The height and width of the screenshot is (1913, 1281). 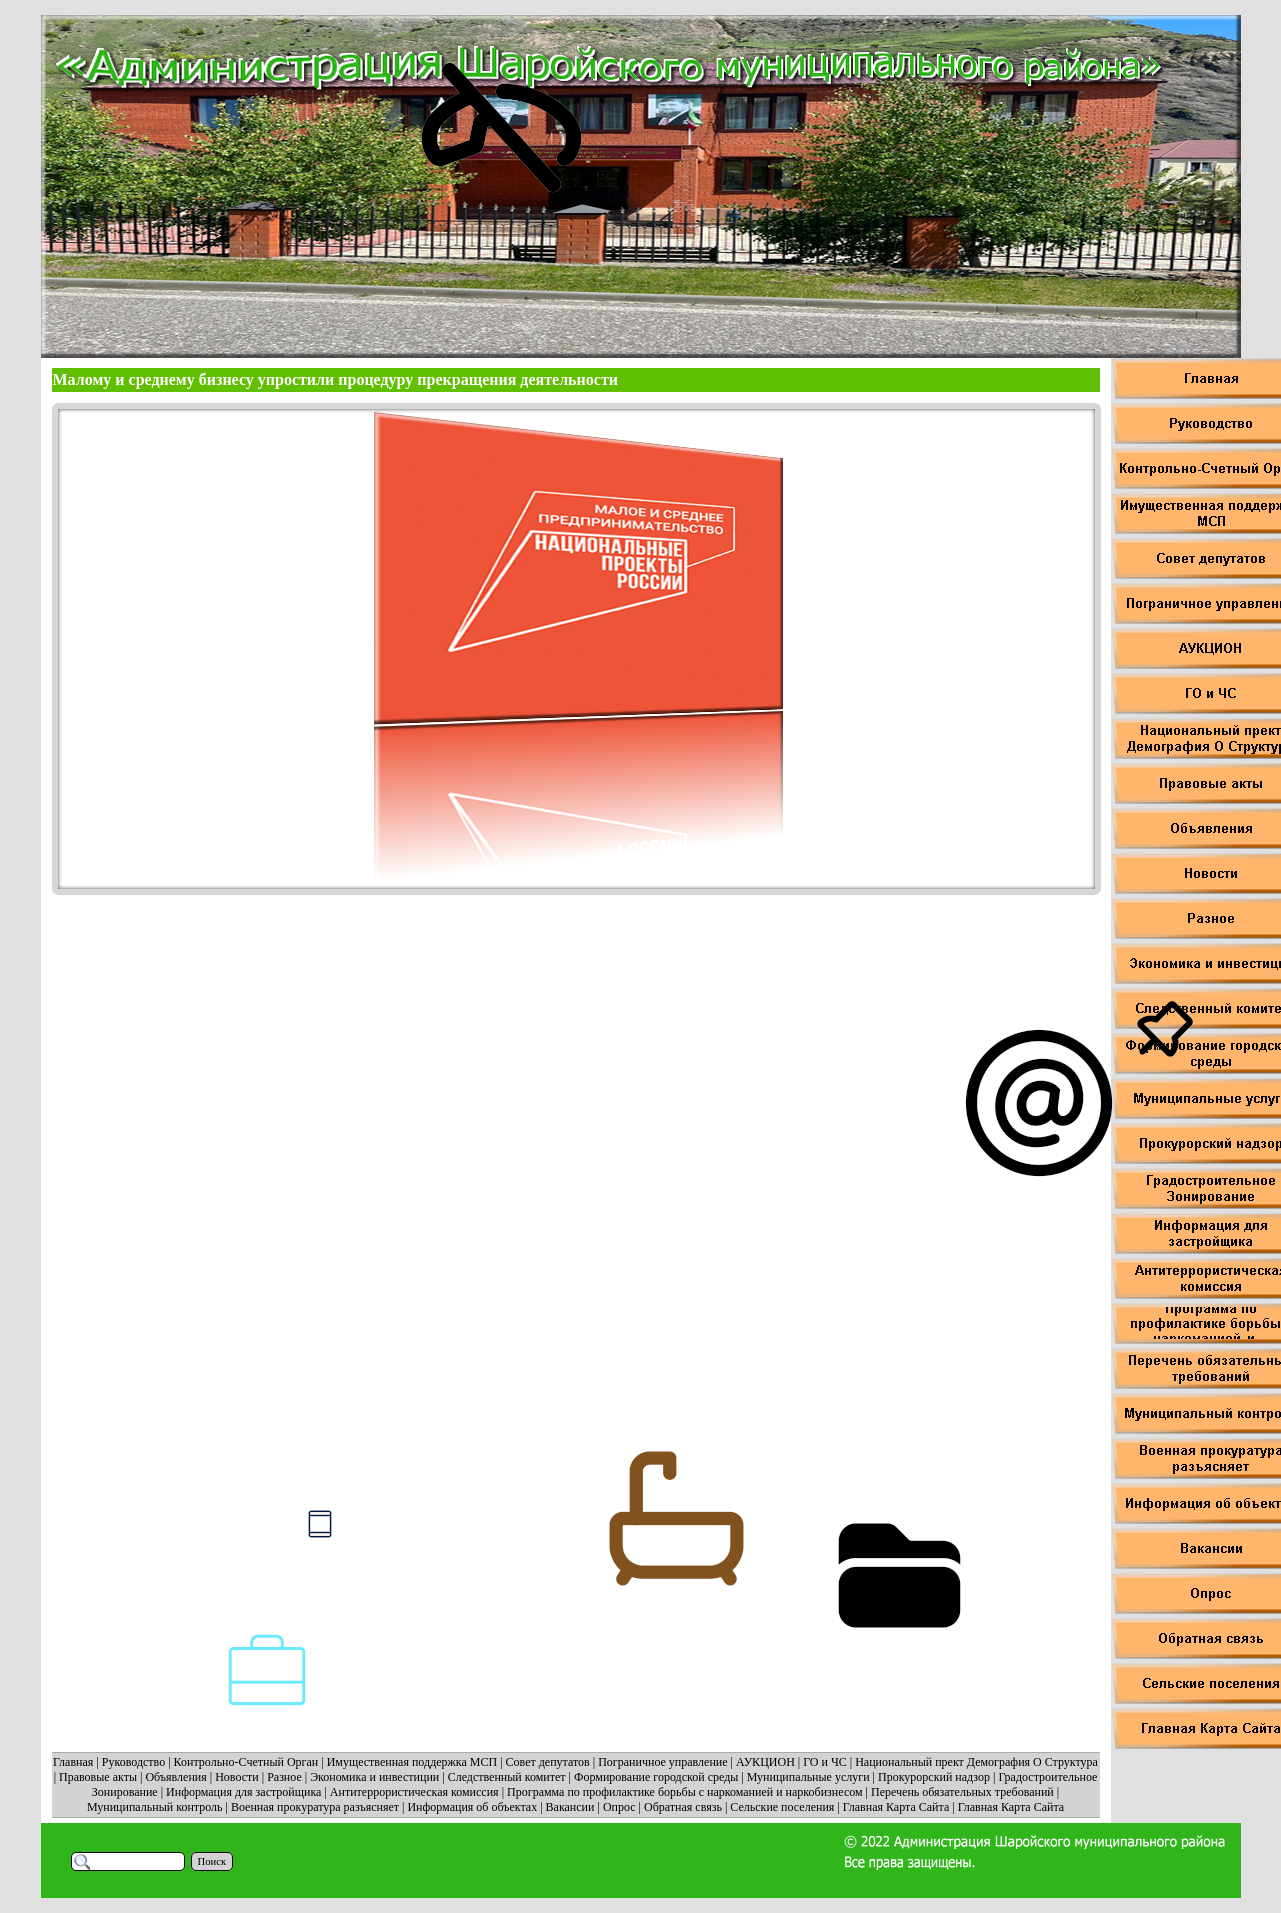 What do you see at coordinates (501, 127) in the screenshot?
I see `end or reject an incoming call` at bounding box center [501, 127].